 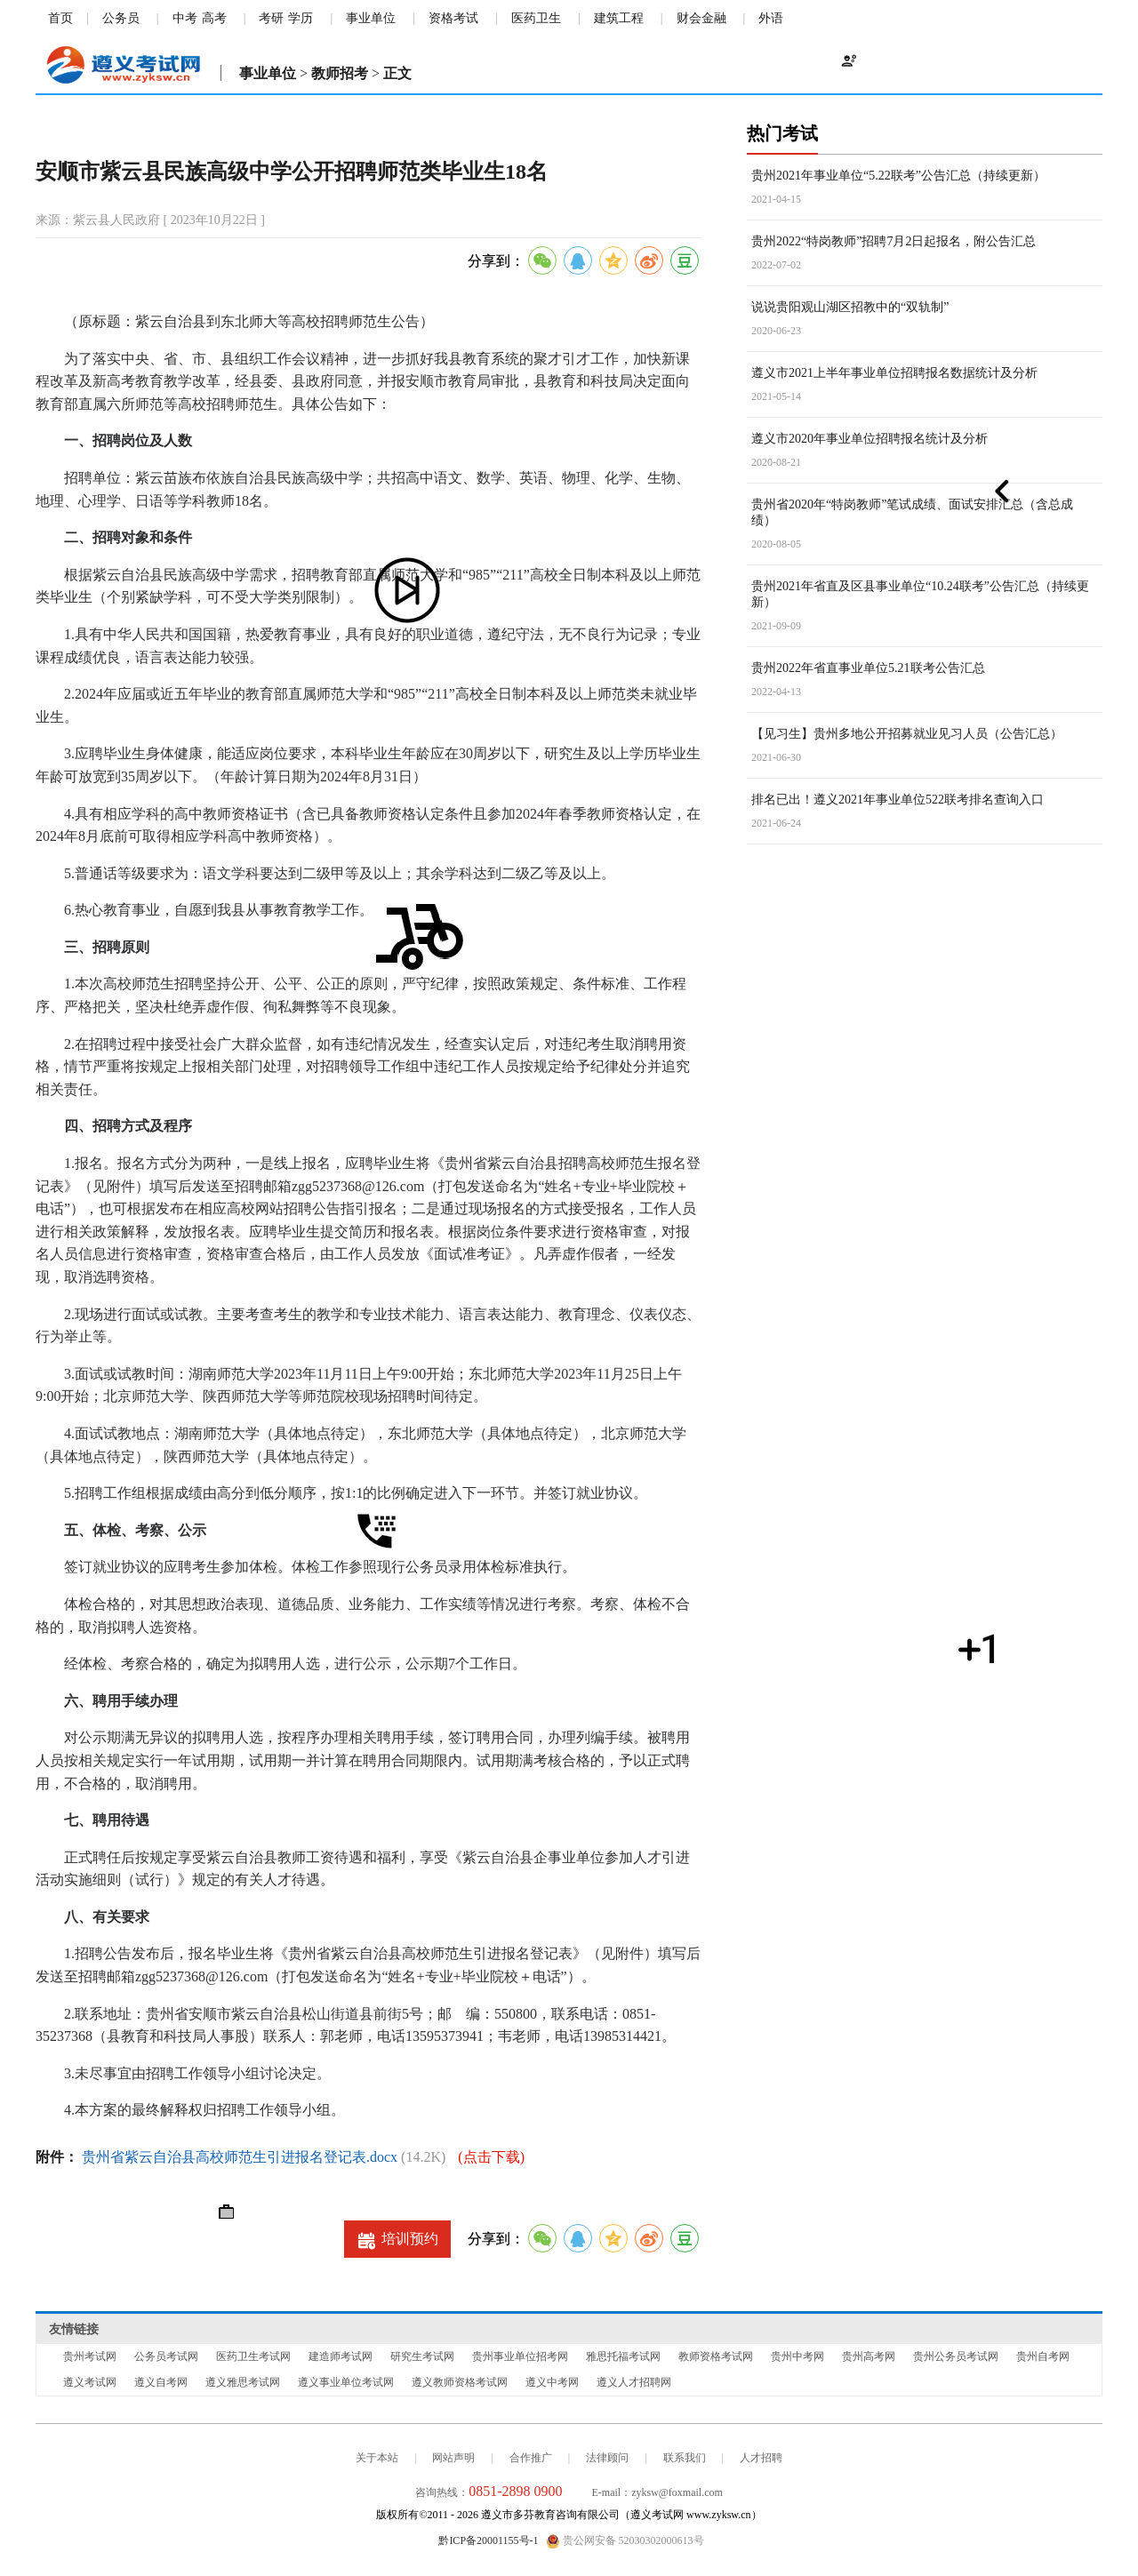 What do you see at coordinates (849, 60) in the screenshot?
I see `access engineering or technical settings` at bounding box center [849, 60].